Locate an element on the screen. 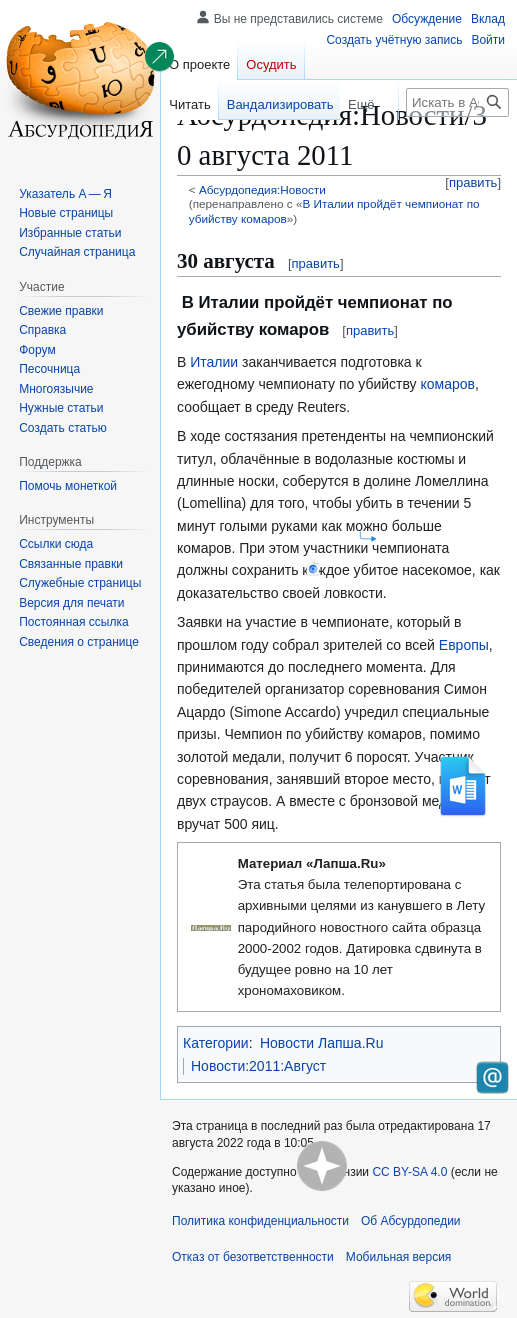 Image resolution: width=517 pixels, height=1318 pixels. open a document in chromium browser is located at coordinates (313, 567).